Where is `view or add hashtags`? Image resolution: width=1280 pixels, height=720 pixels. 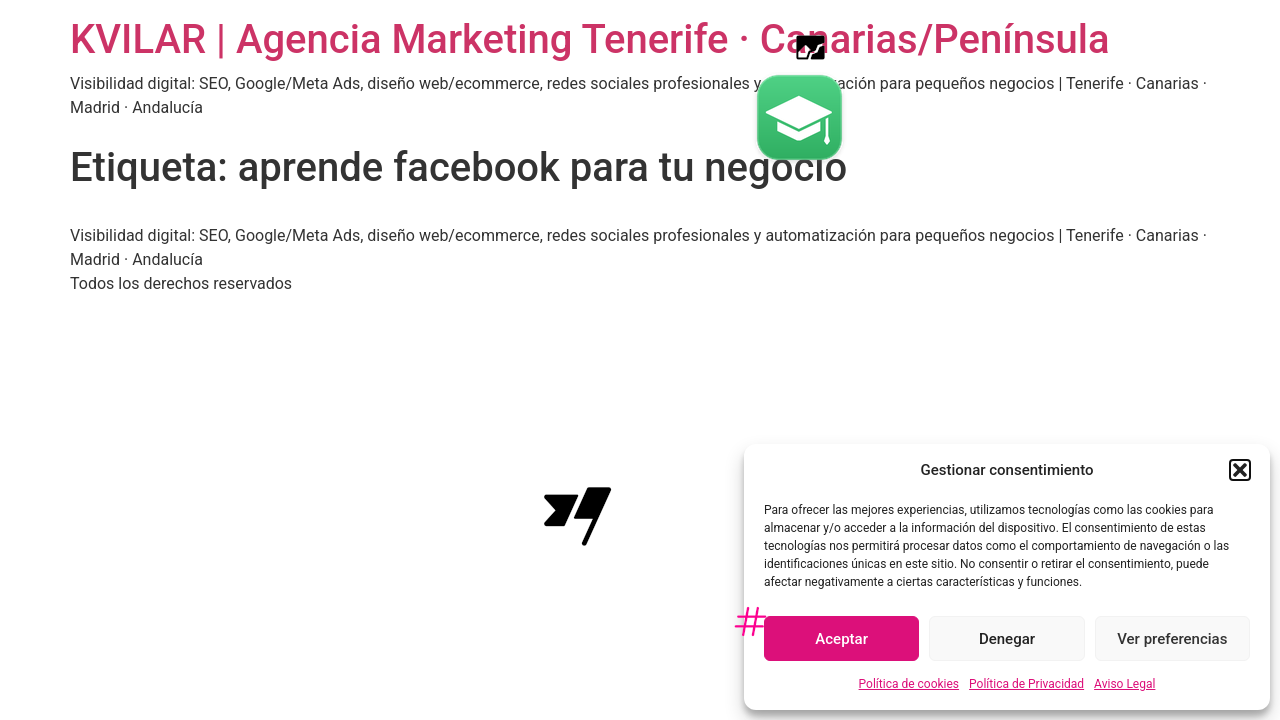 view or add hashtags is located at coordinates (750, 621).